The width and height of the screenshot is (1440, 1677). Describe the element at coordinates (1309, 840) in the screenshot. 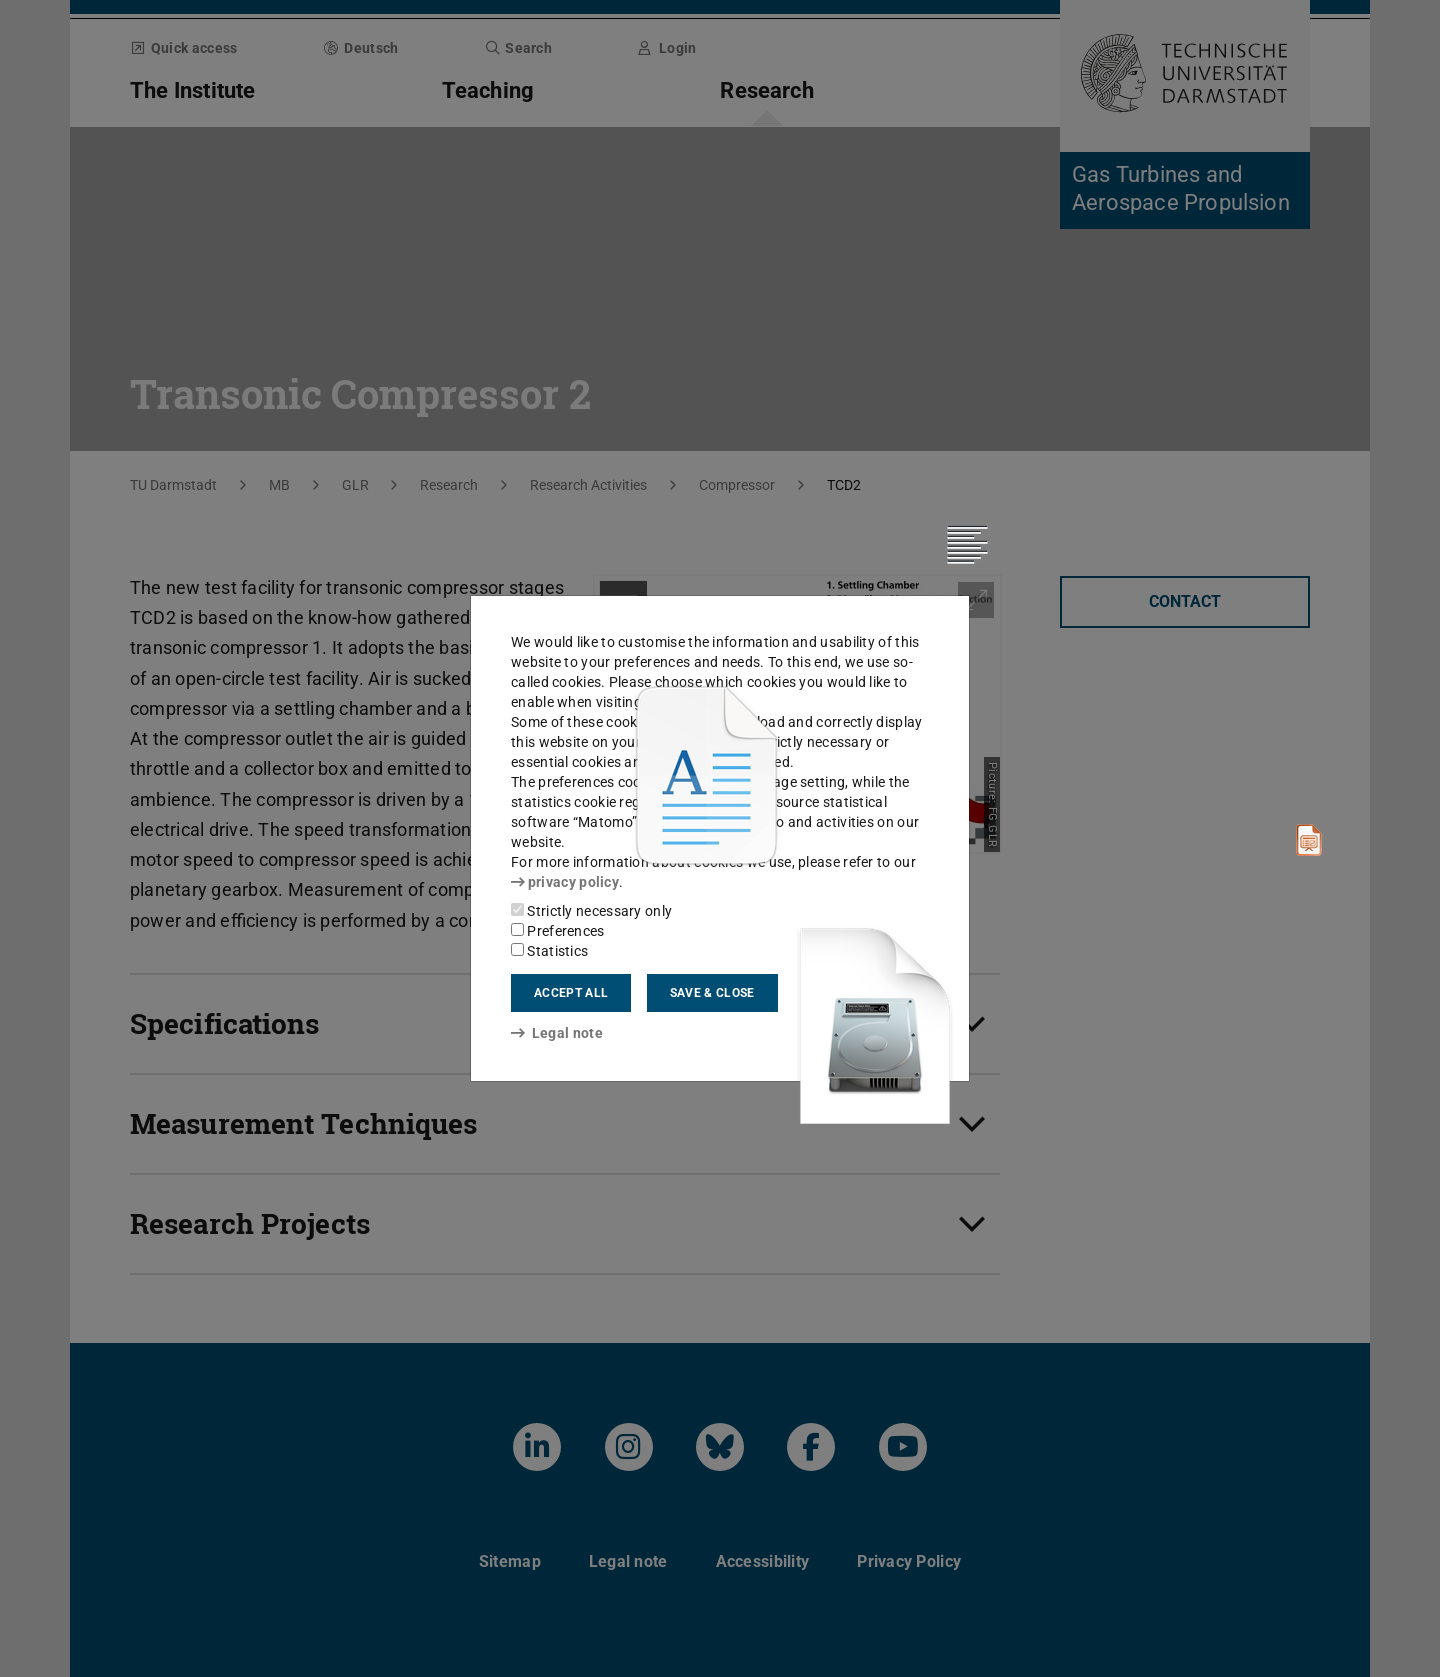

I see `open a presentation template file` at that location.